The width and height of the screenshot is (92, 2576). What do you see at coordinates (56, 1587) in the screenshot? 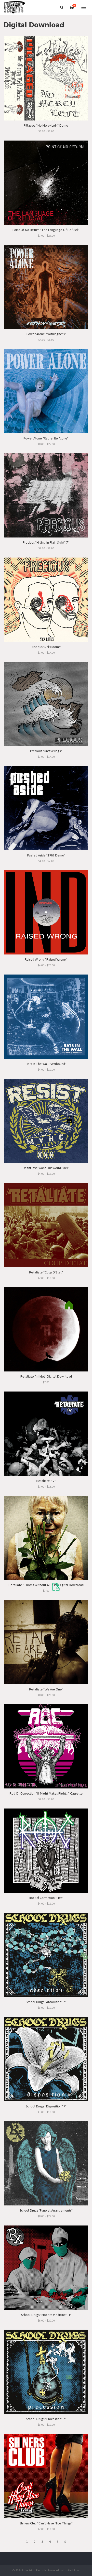
I see `create a private gist or secret snippet` at bounding box center [56, 1587].